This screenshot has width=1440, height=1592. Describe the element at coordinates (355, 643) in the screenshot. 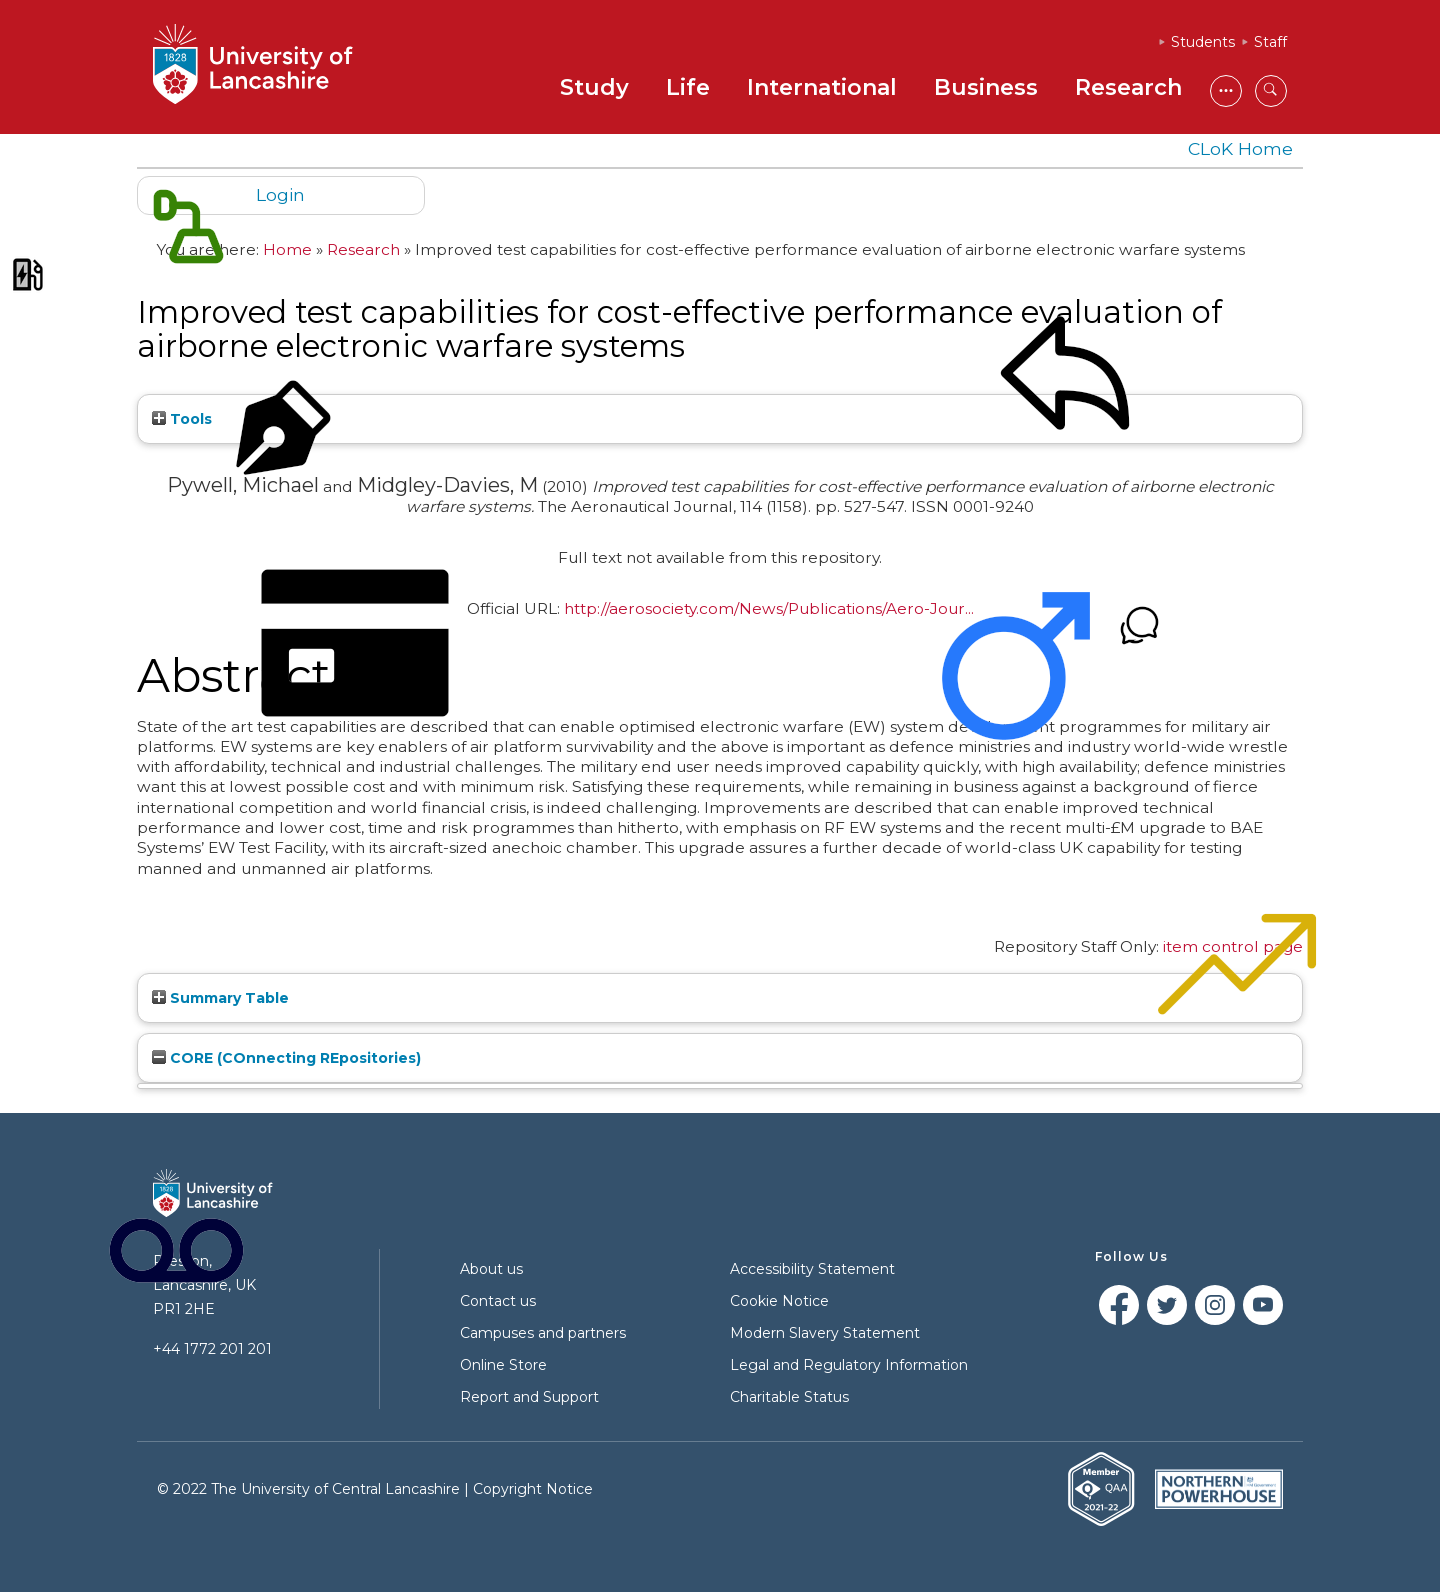

I see `manage payment methods` at that location.